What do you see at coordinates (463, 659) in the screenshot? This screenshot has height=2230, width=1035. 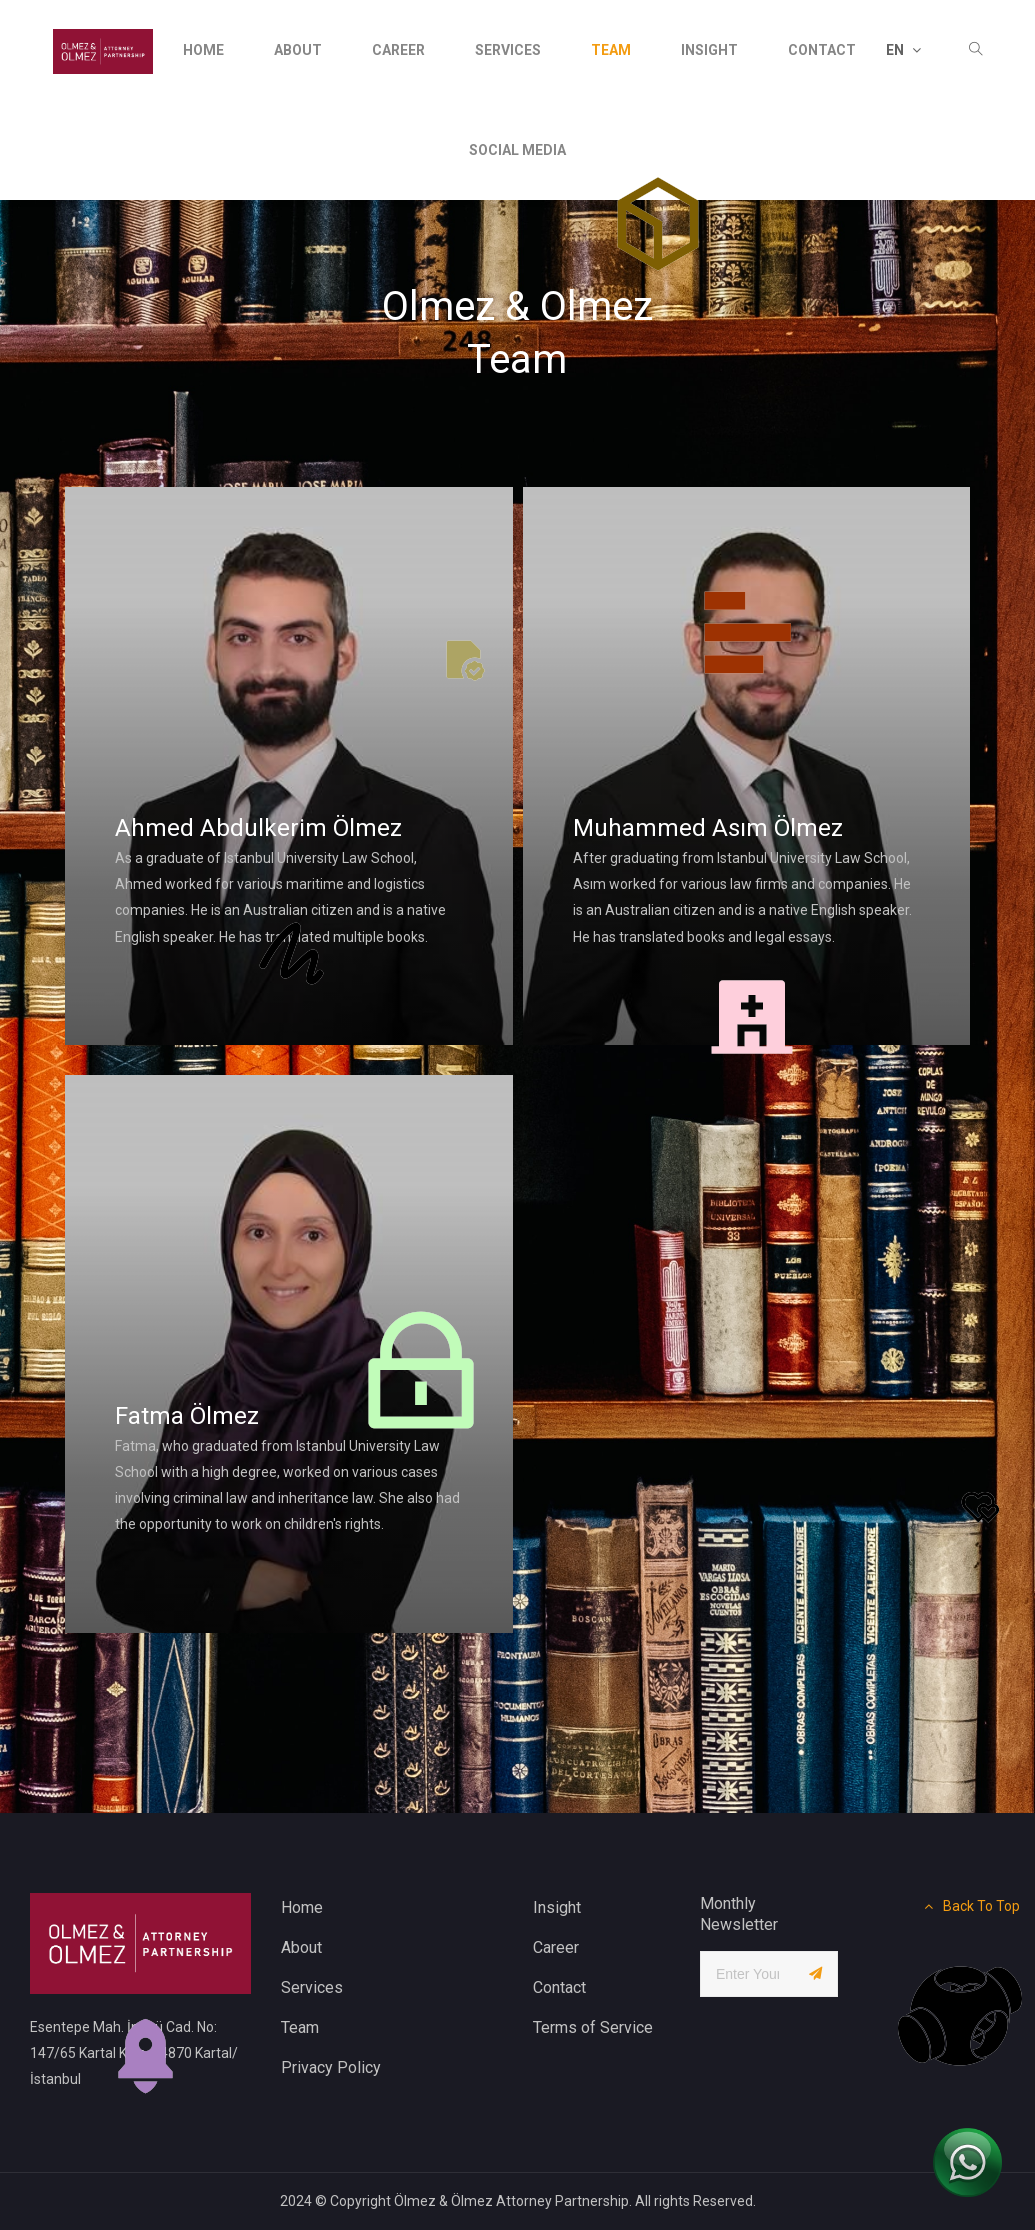 I see `view verified contract or document` at bounding box center [463, 659].